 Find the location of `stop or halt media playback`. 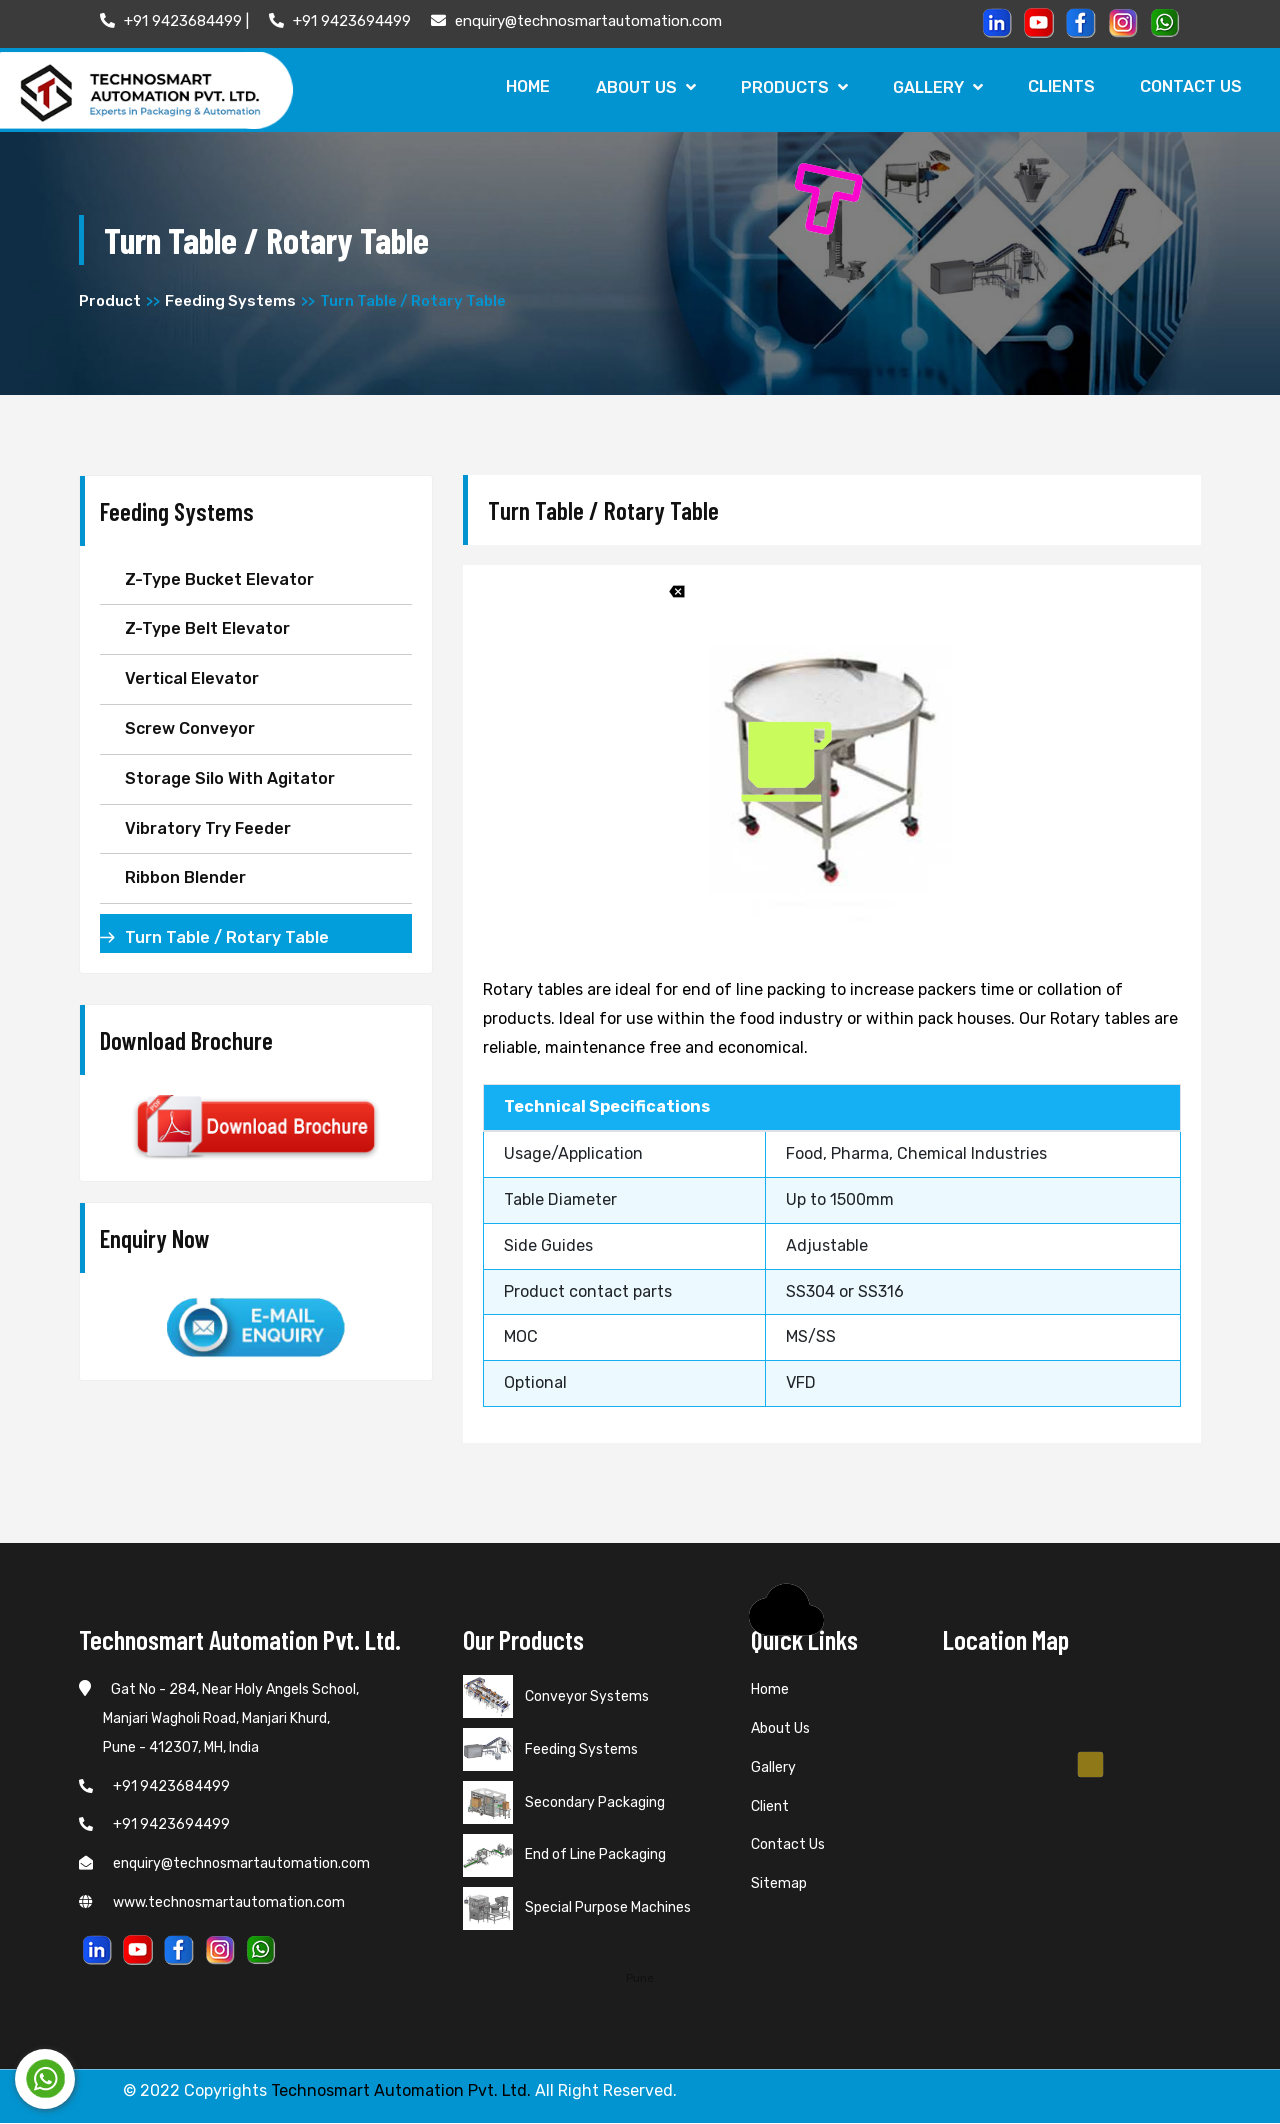

stop or halt media playback is located at coordinates (1090, 1764).